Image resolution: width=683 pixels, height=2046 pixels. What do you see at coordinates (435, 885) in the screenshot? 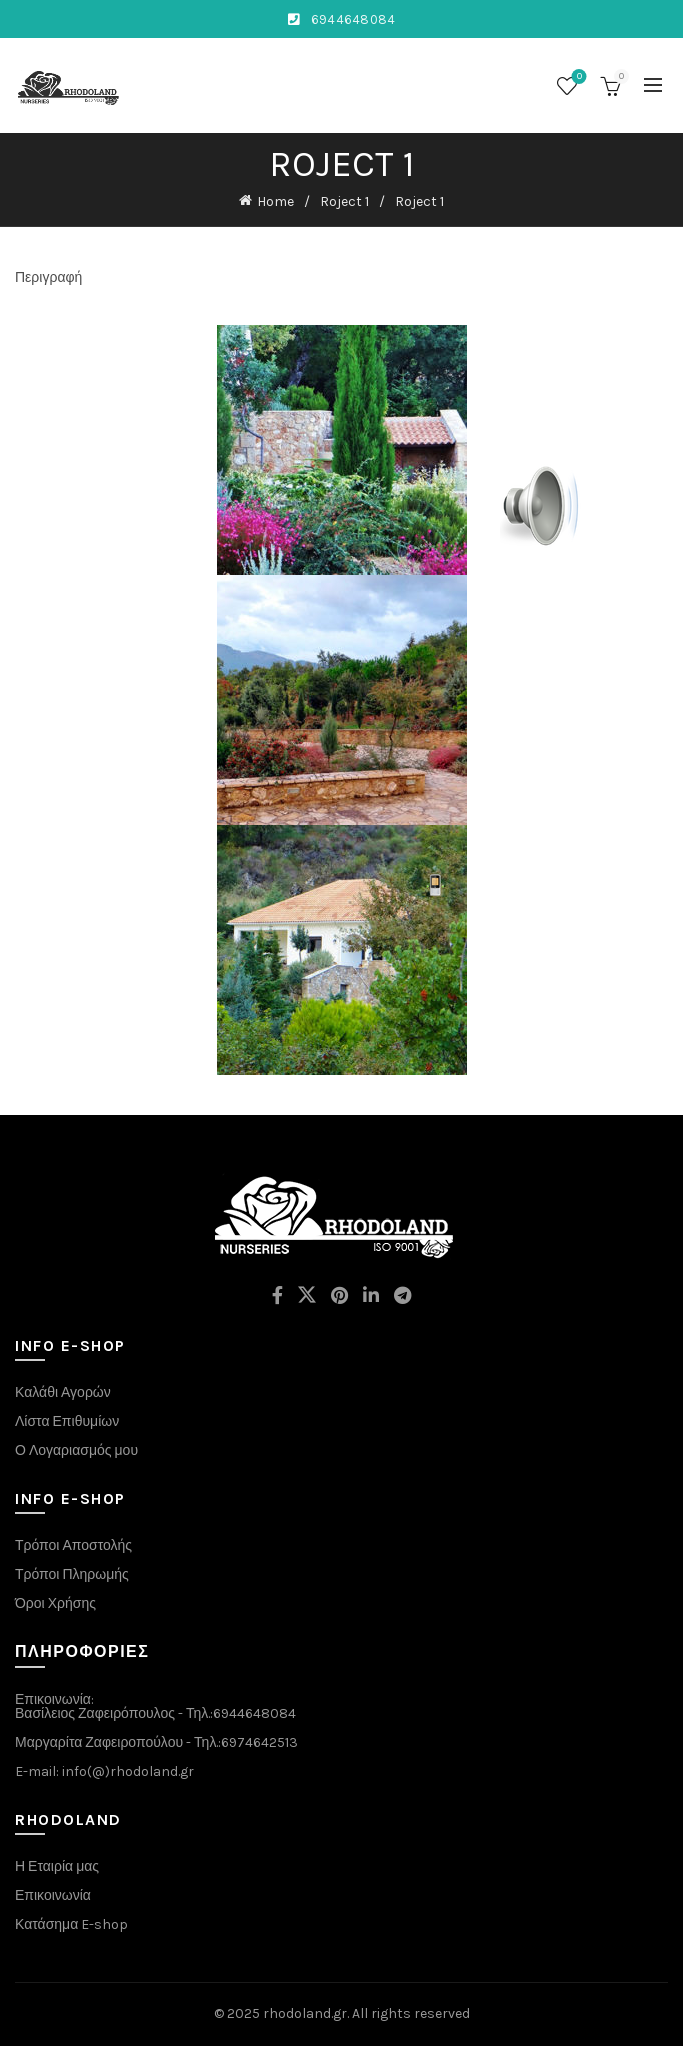
I see `indicates active cellular network connection` at bounding box center [435, 885].